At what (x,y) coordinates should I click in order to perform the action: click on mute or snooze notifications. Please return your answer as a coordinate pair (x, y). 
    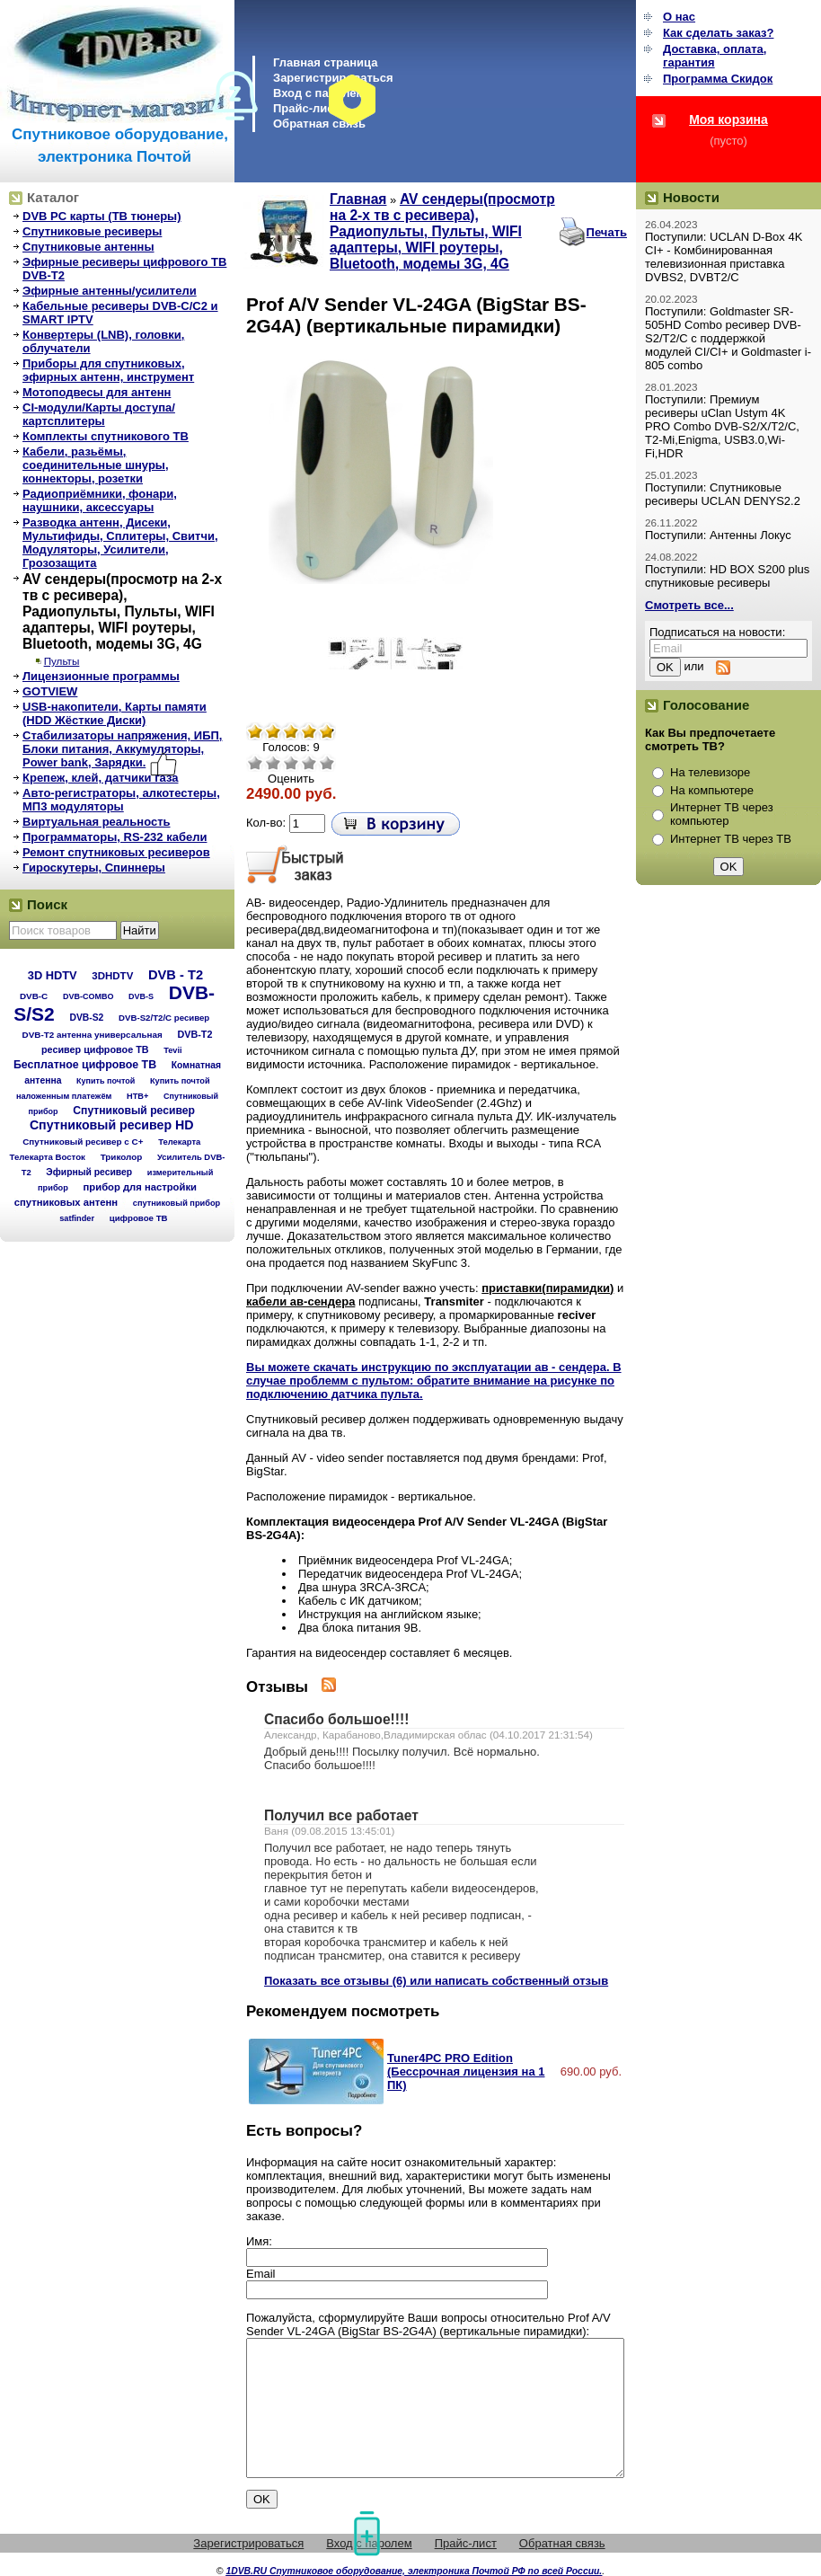
    Looking at the image, I should click on (234, 95).